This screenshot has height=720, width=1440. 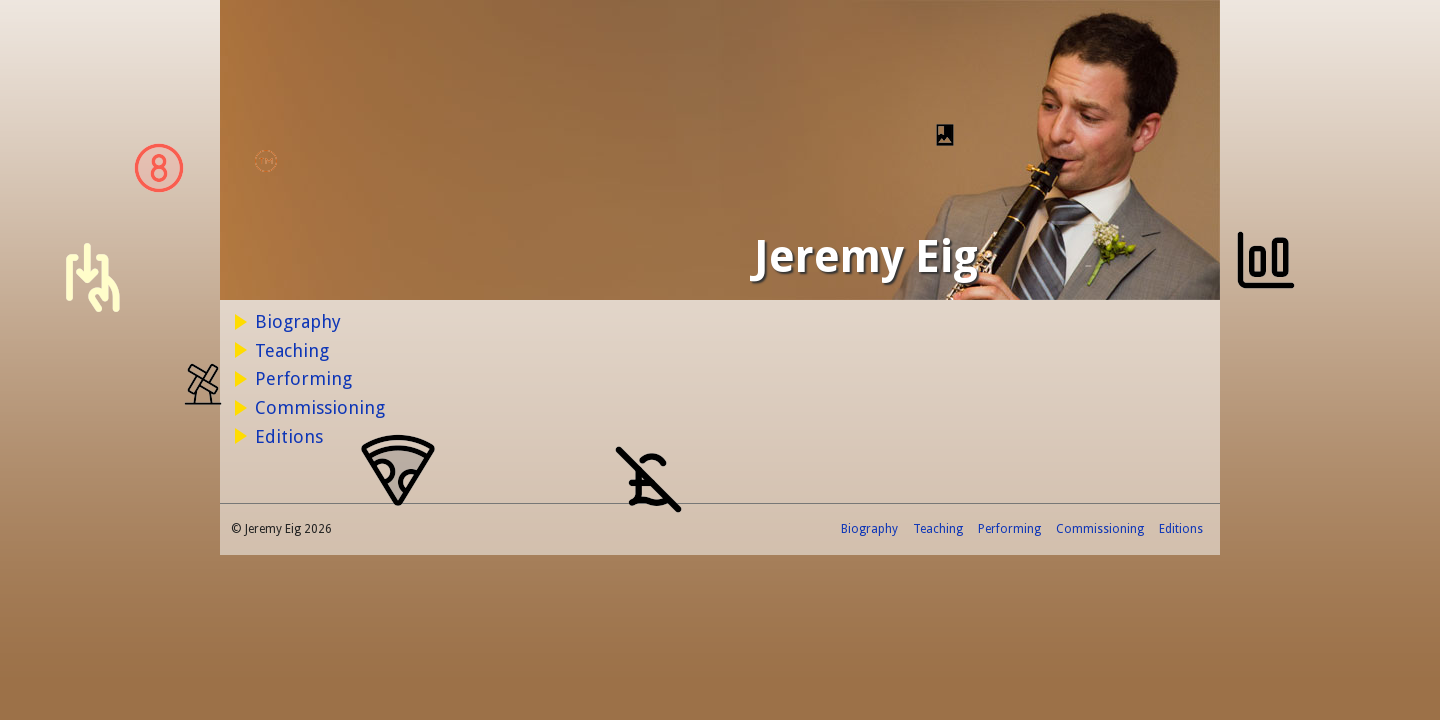 What do you see at coordinates (1266, 260) in the screenshot?
I see `view analytics or statistics dashboard` at bounding box center [1266, 260].